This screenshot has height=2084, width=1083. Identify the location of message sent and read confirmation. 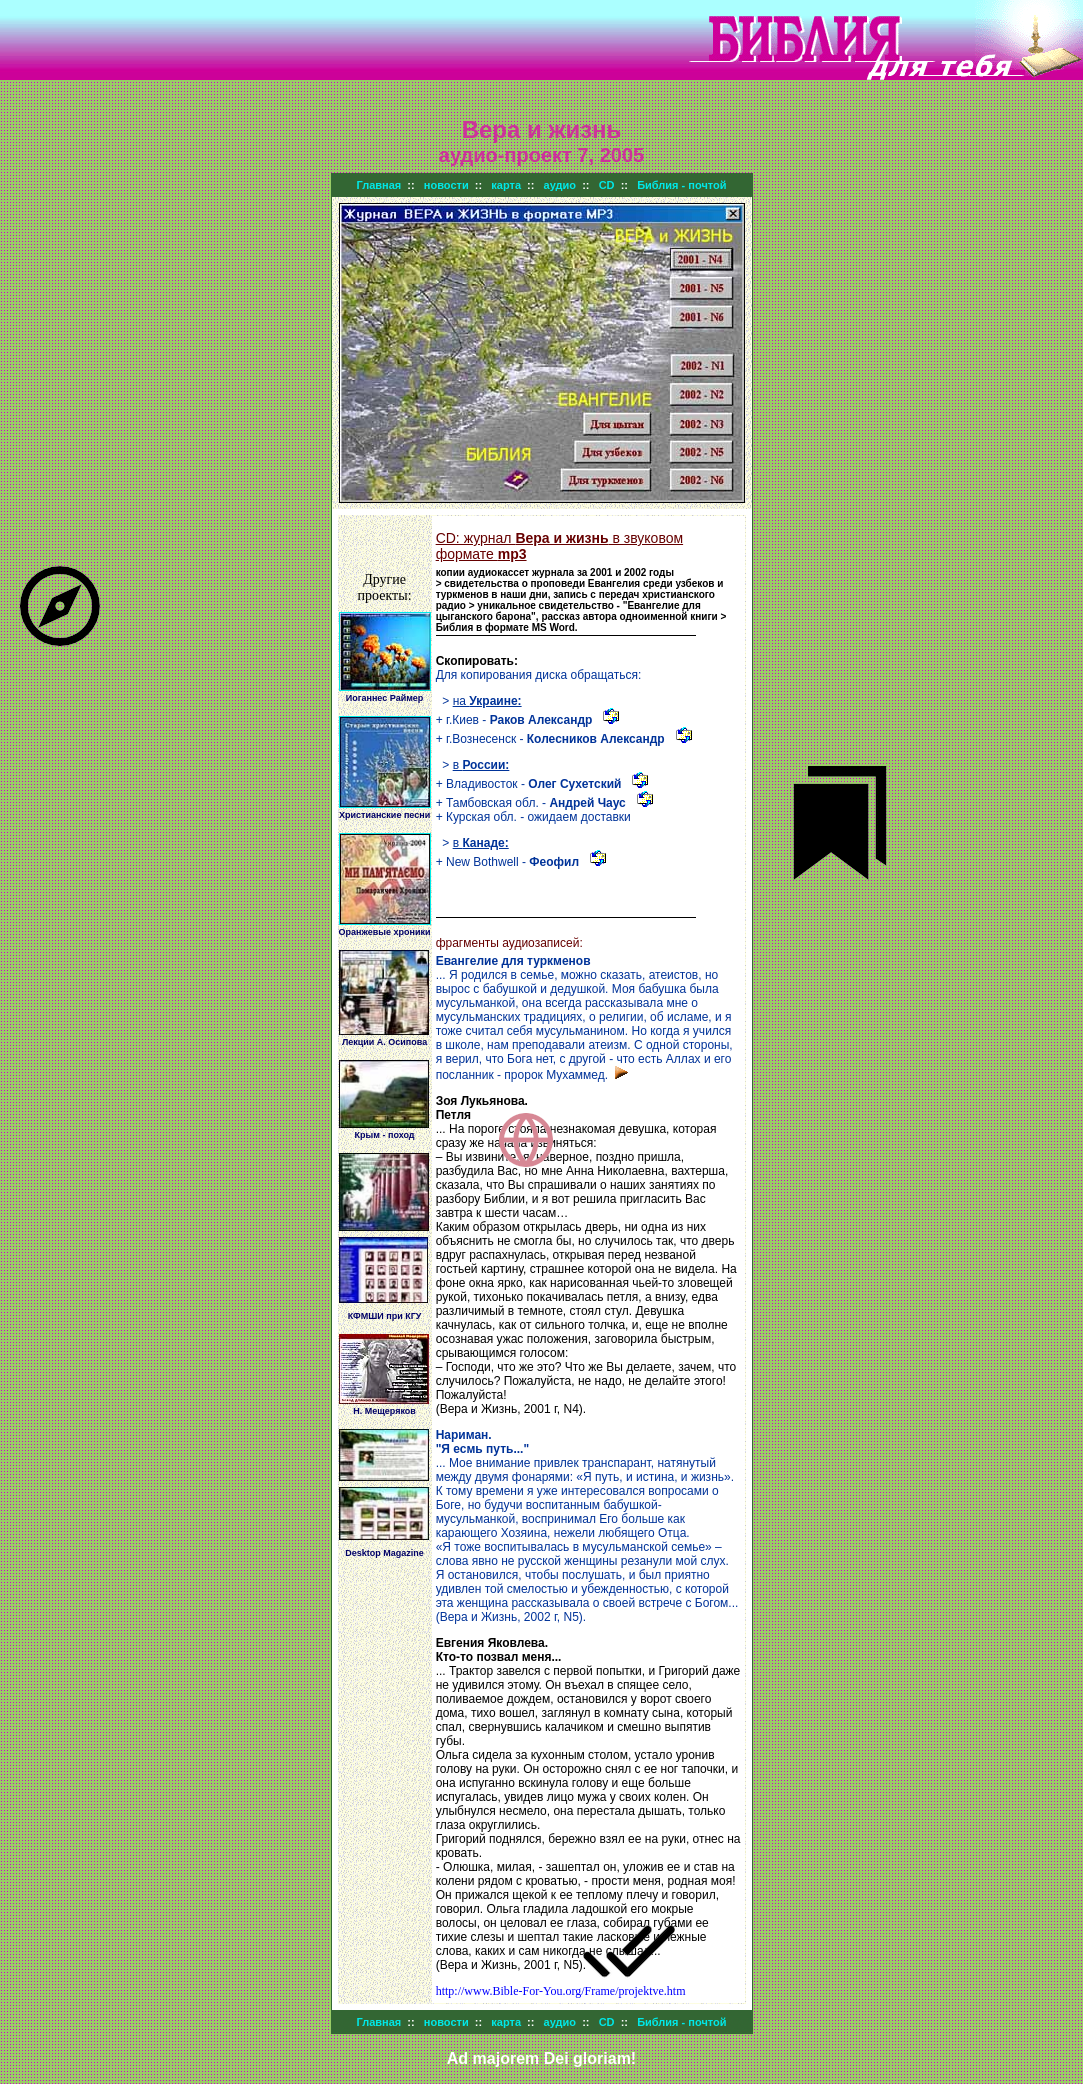
(629, 1950).